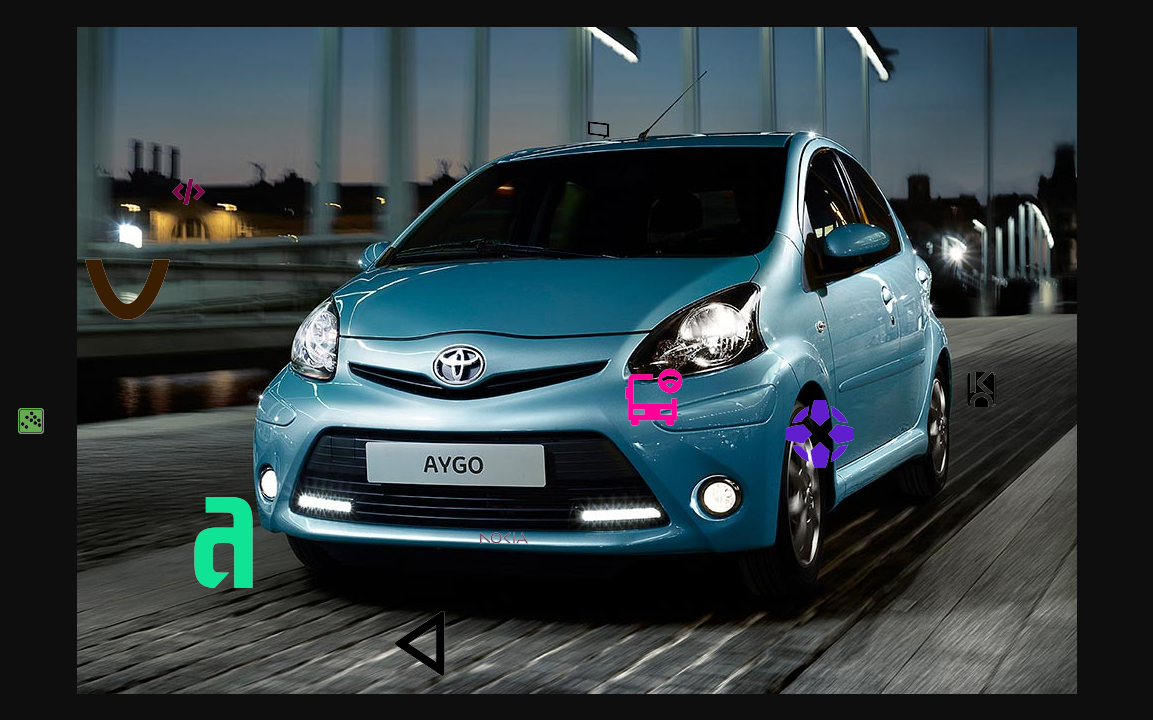 The image size is (1153, 720). What do you see at coordinates (427, 643) in the screenshot?
I see `play media in reverse` at bounding box center [427, 643].